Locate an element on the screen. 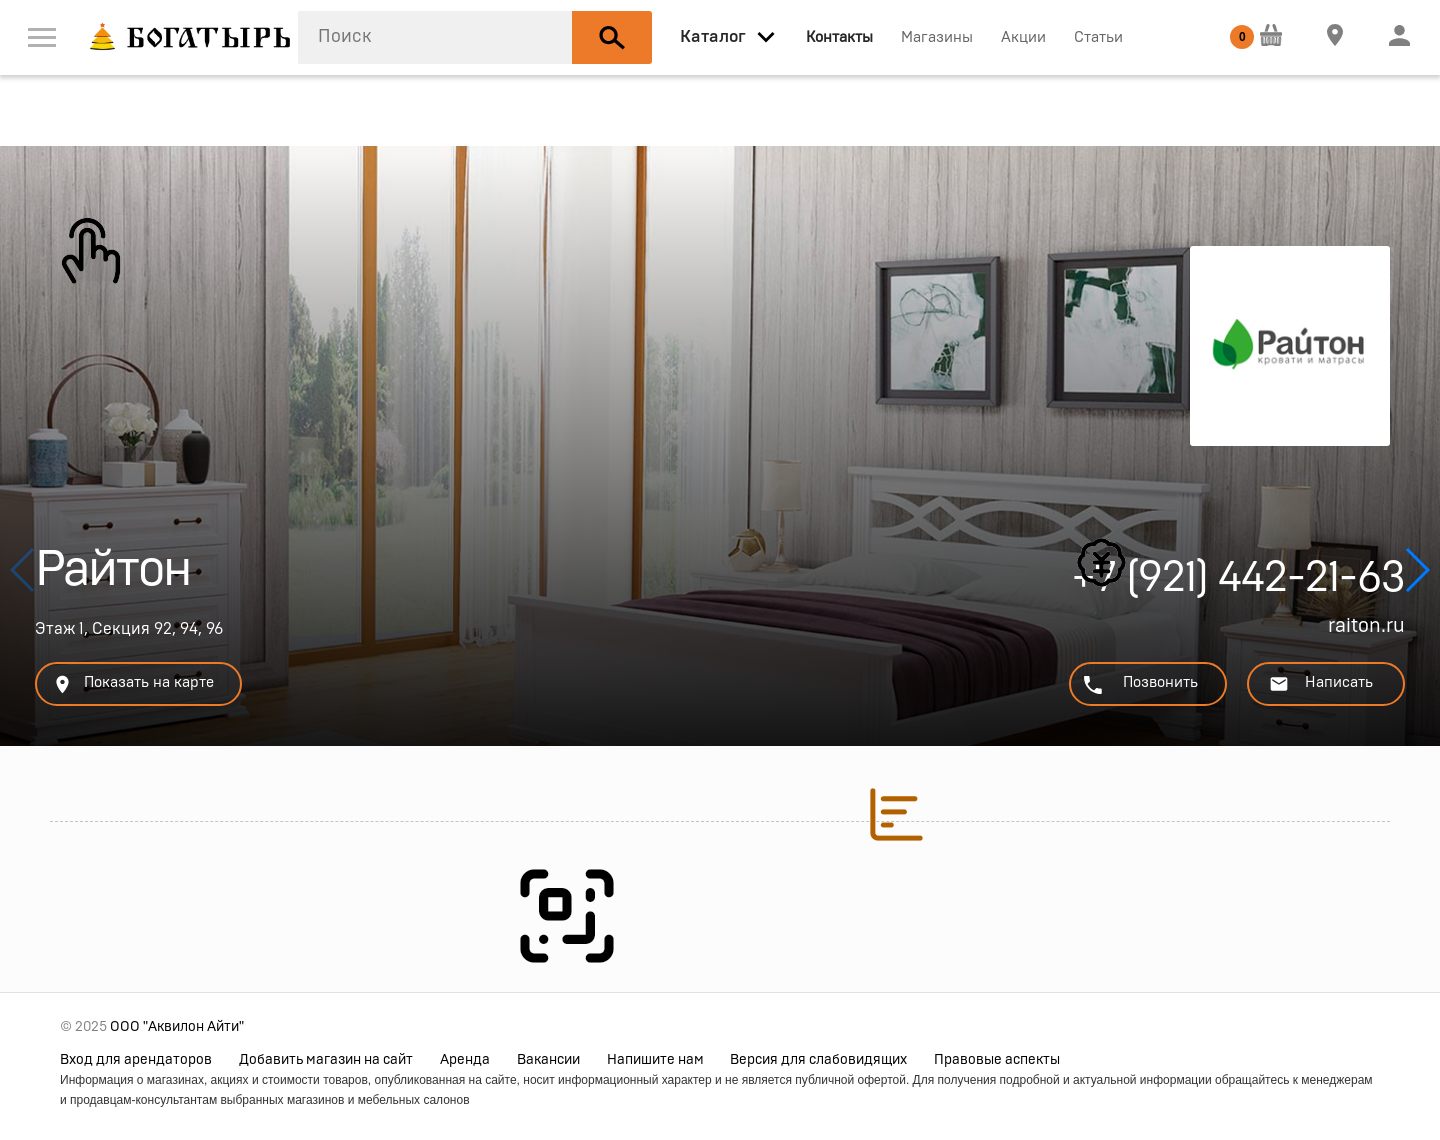 This screenshot has width=1440, height=1140. view declining metrics or statistics is located at coordinates (896, 814).